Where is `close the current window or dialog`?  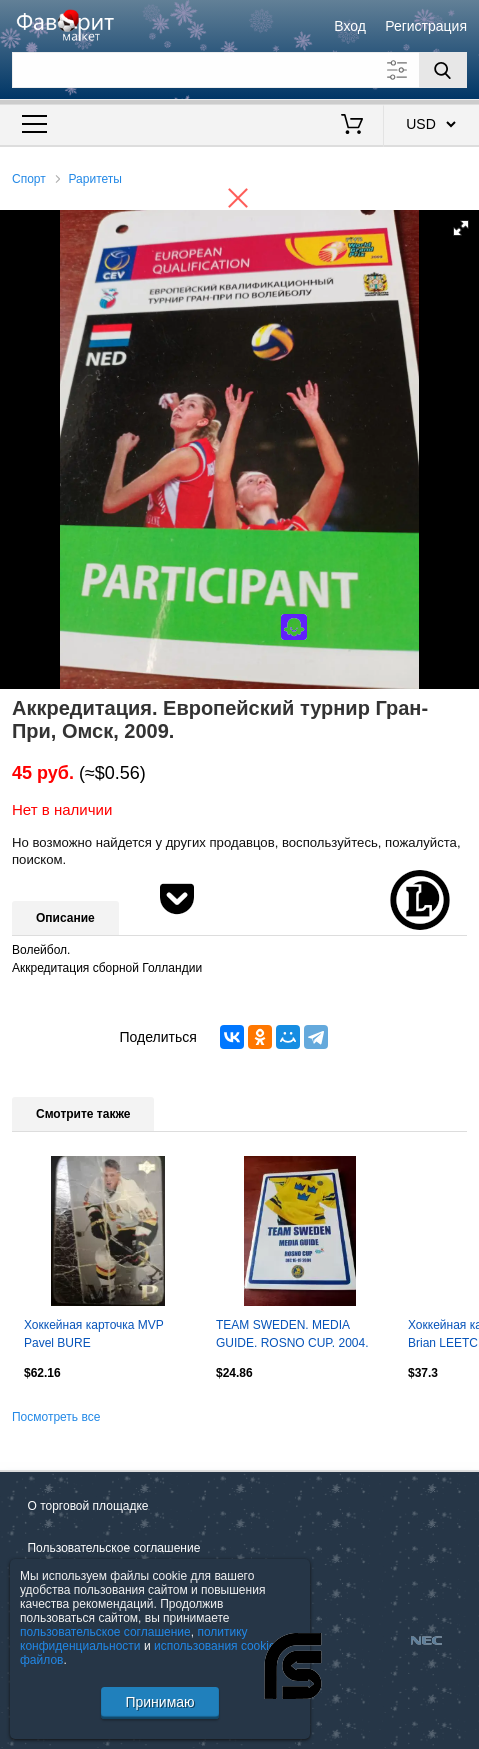
close the current window or dialog is located at coordinates (238, 198).